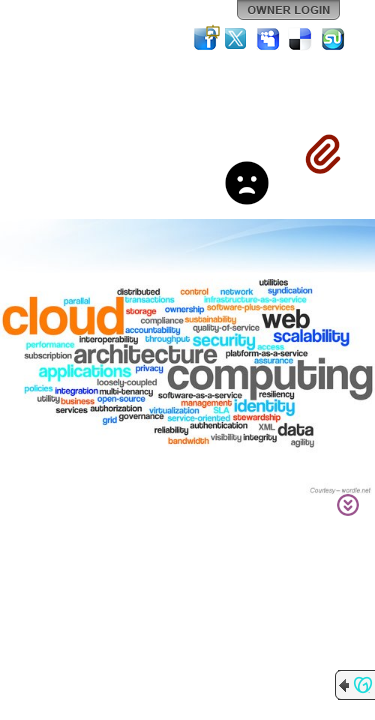  I want to click on expand all content below, so click(348, 505).